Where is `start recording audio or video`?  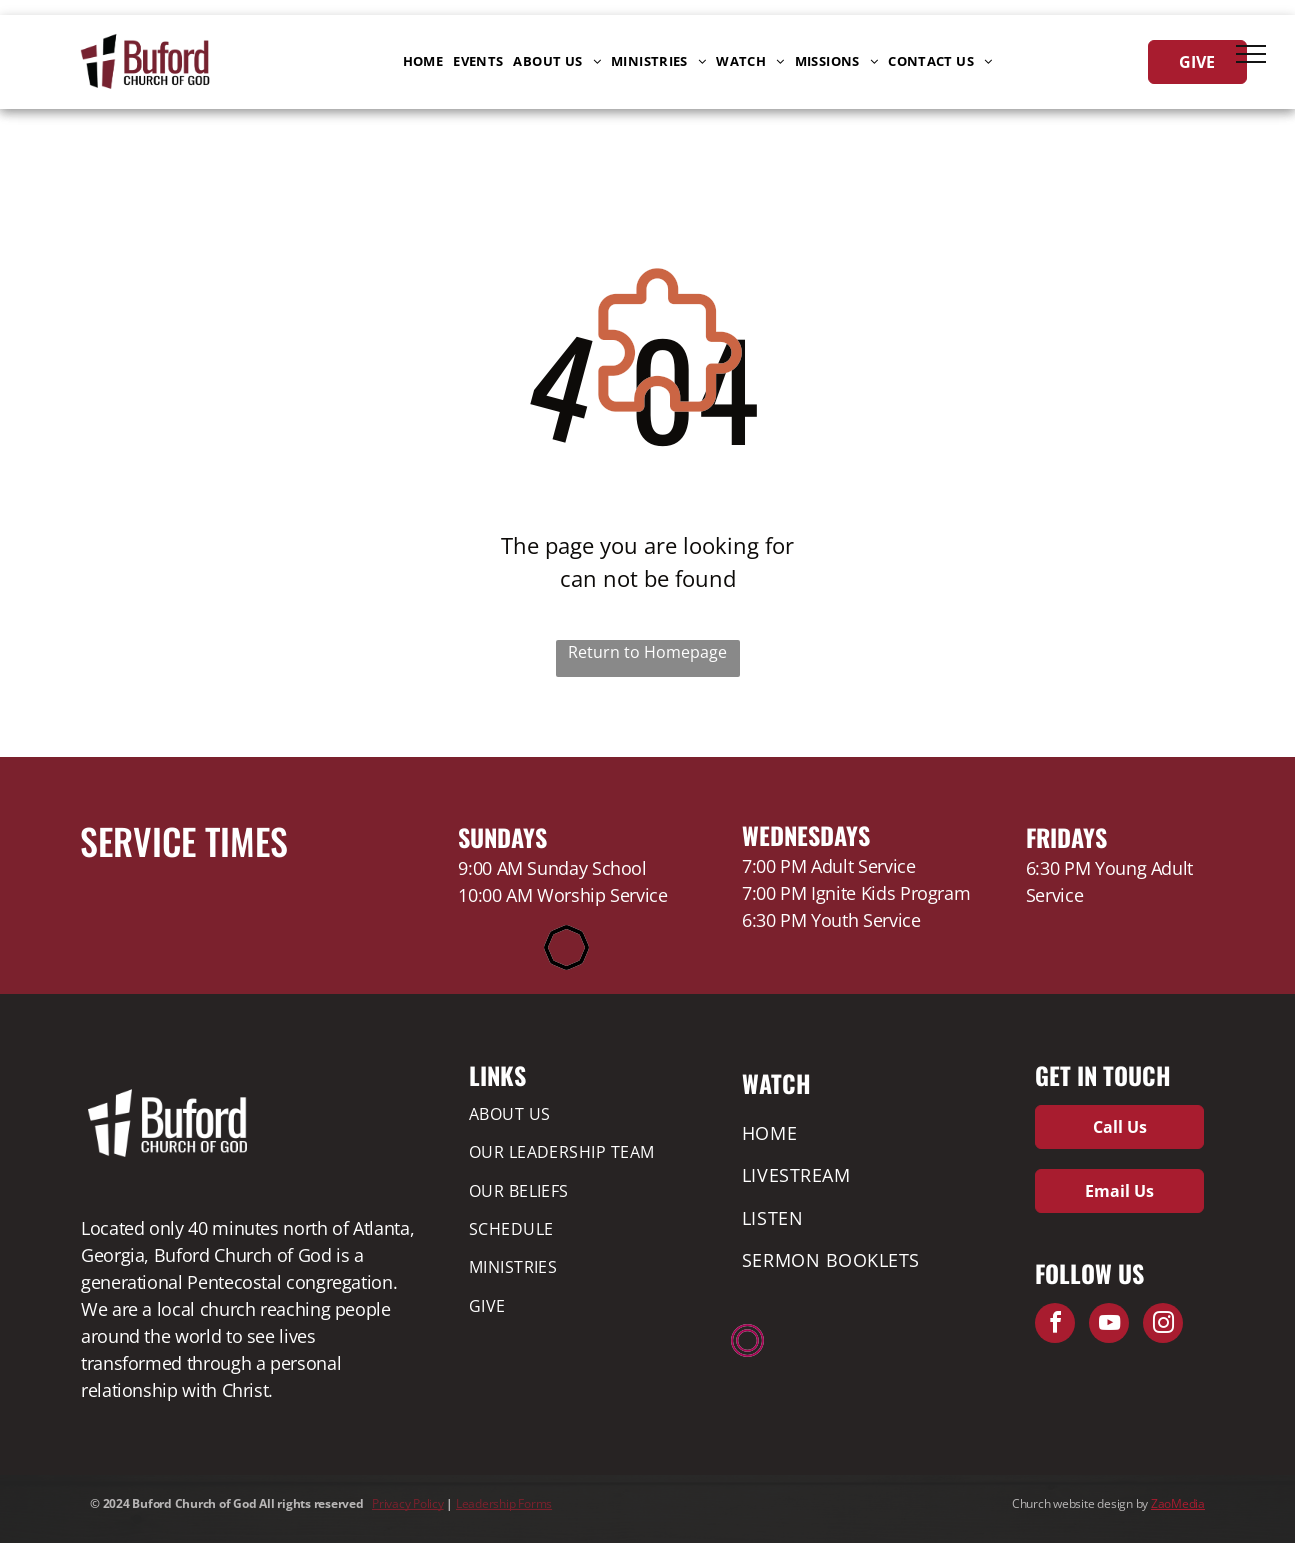
start recording audio or video is located at coordinates (747, 1340).